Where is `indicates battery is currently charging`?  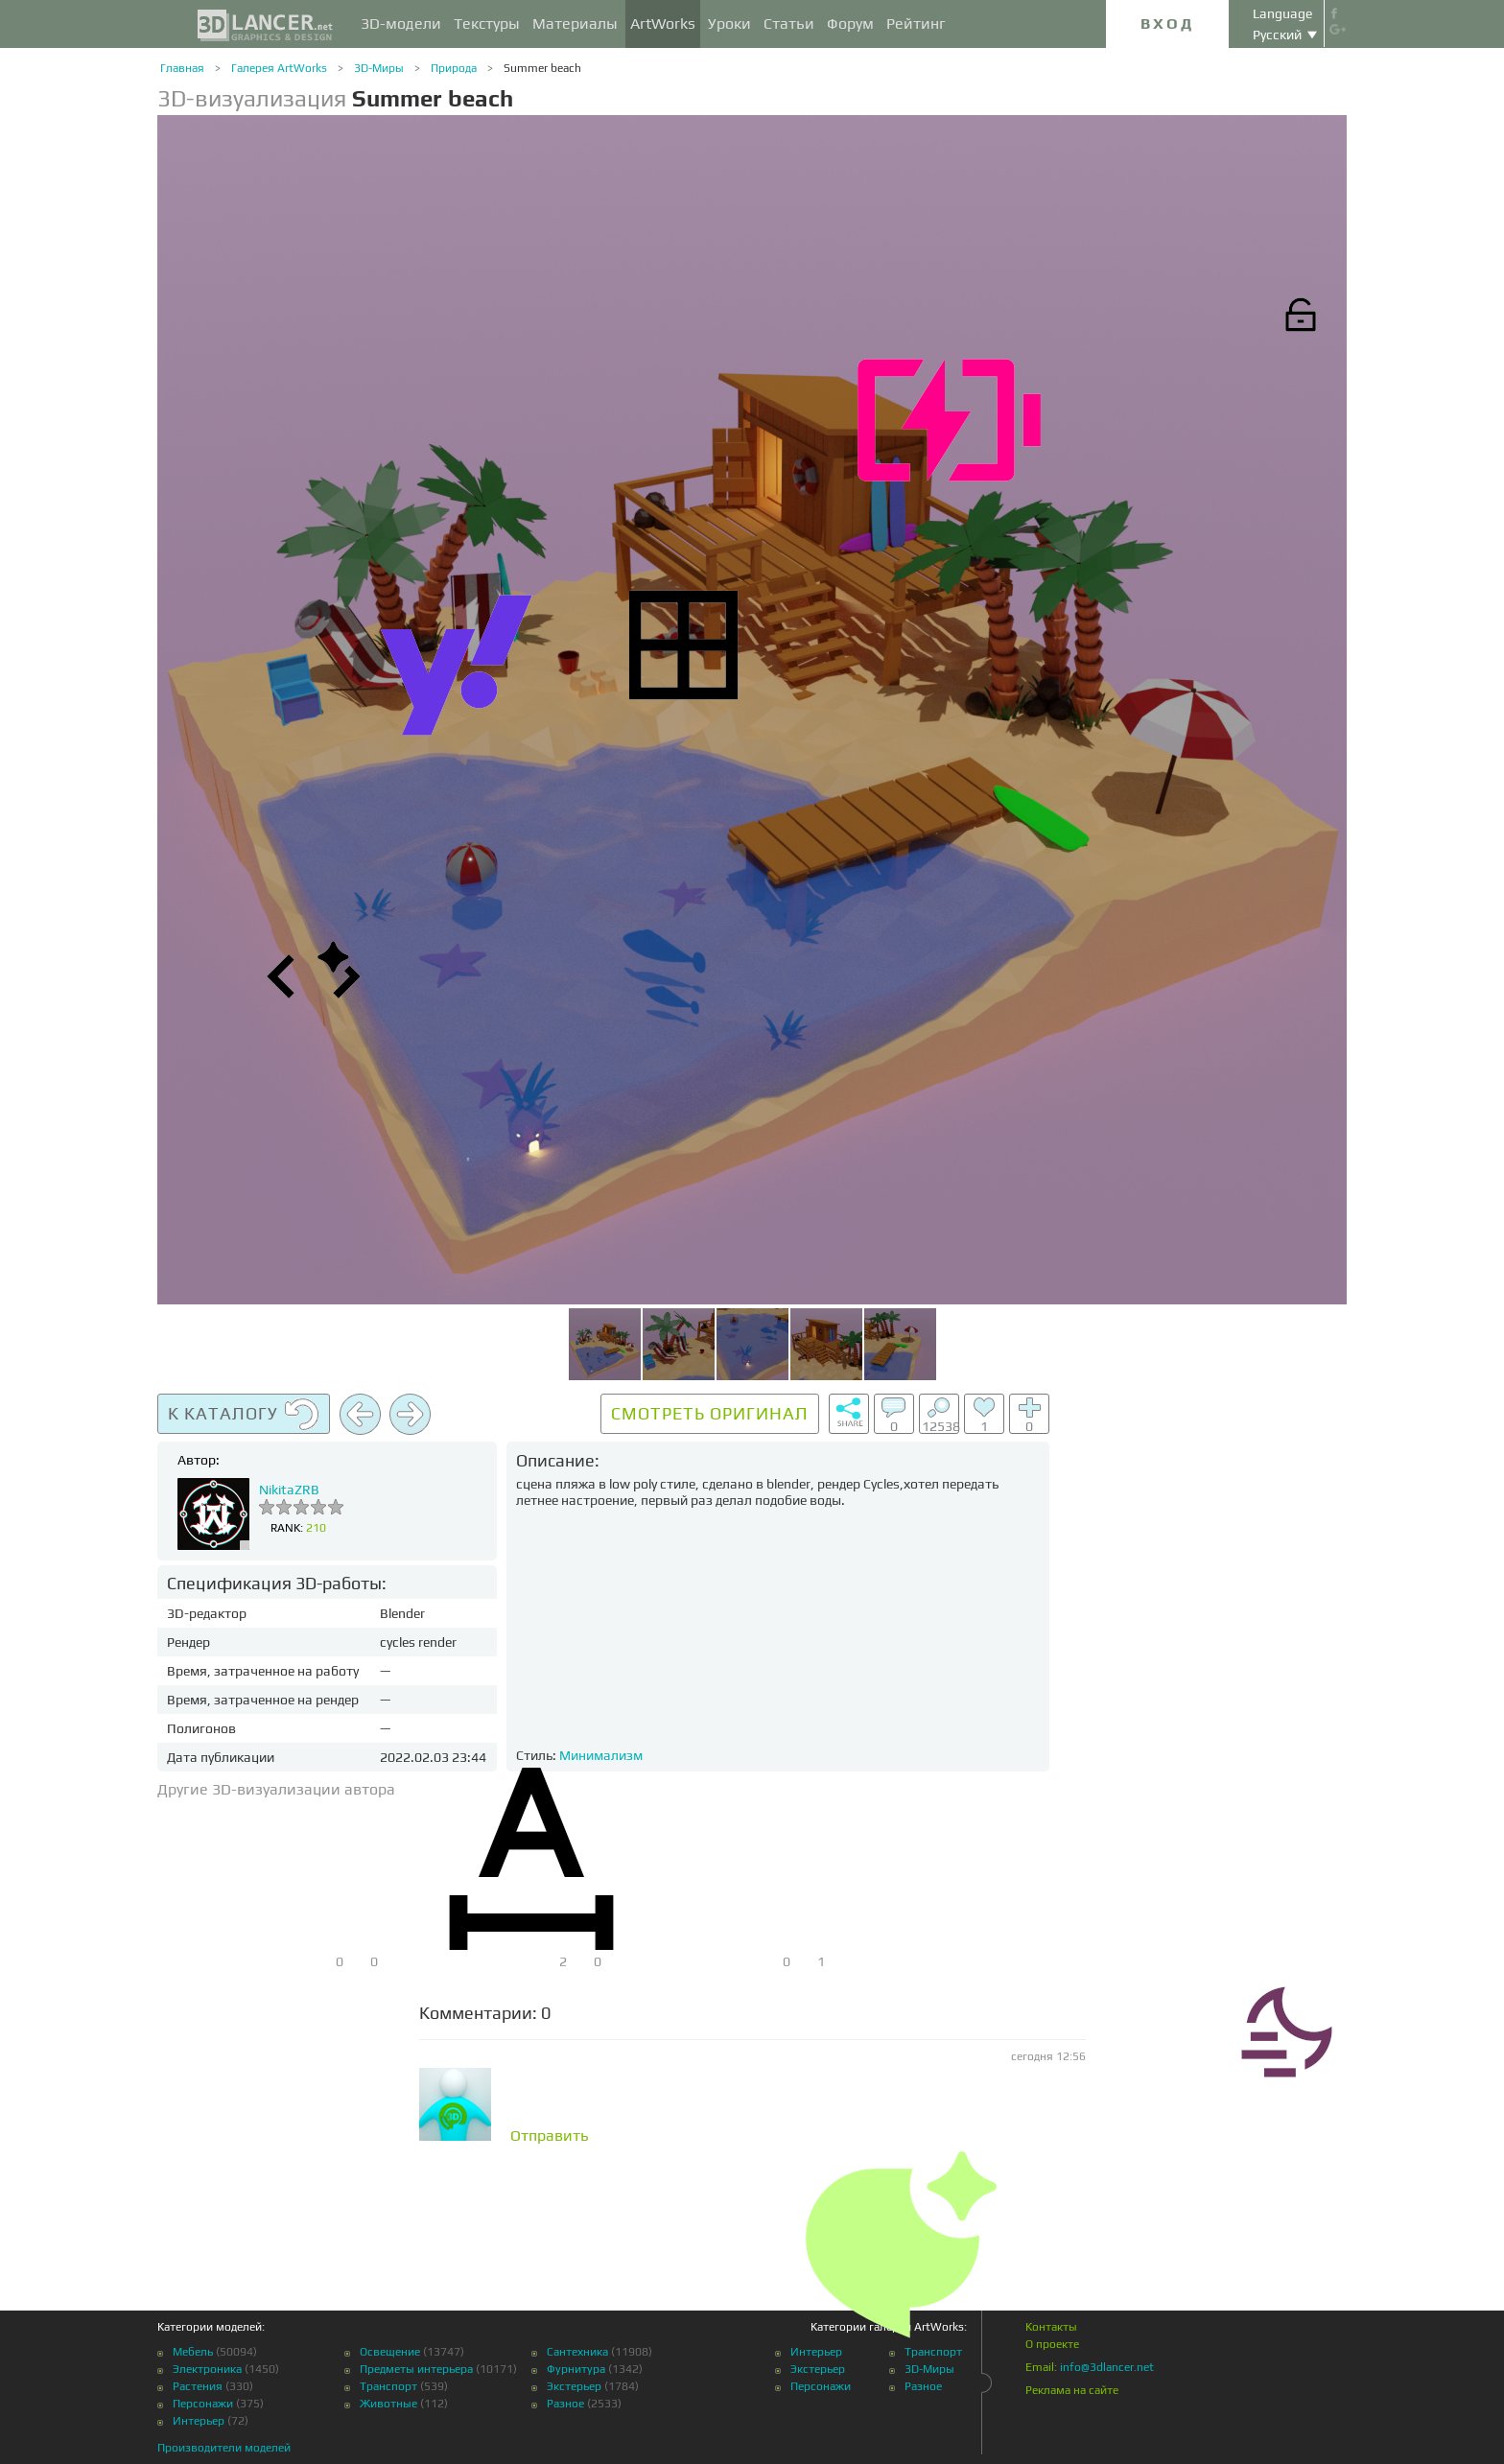
indicates battery is currently charging is located at coordinates (945, 420).